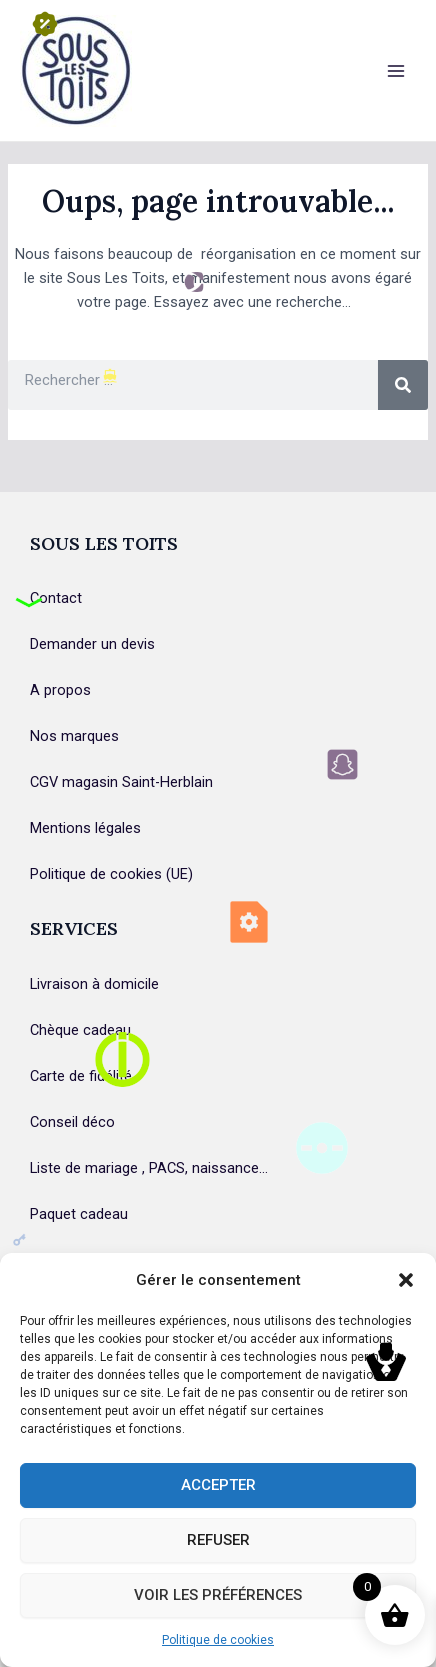 The height and width of the screenshot is (1667, 436). Describe the element at coordinates (29, 602) in the screenshot. I see `expand content or reveal more options` at that location.